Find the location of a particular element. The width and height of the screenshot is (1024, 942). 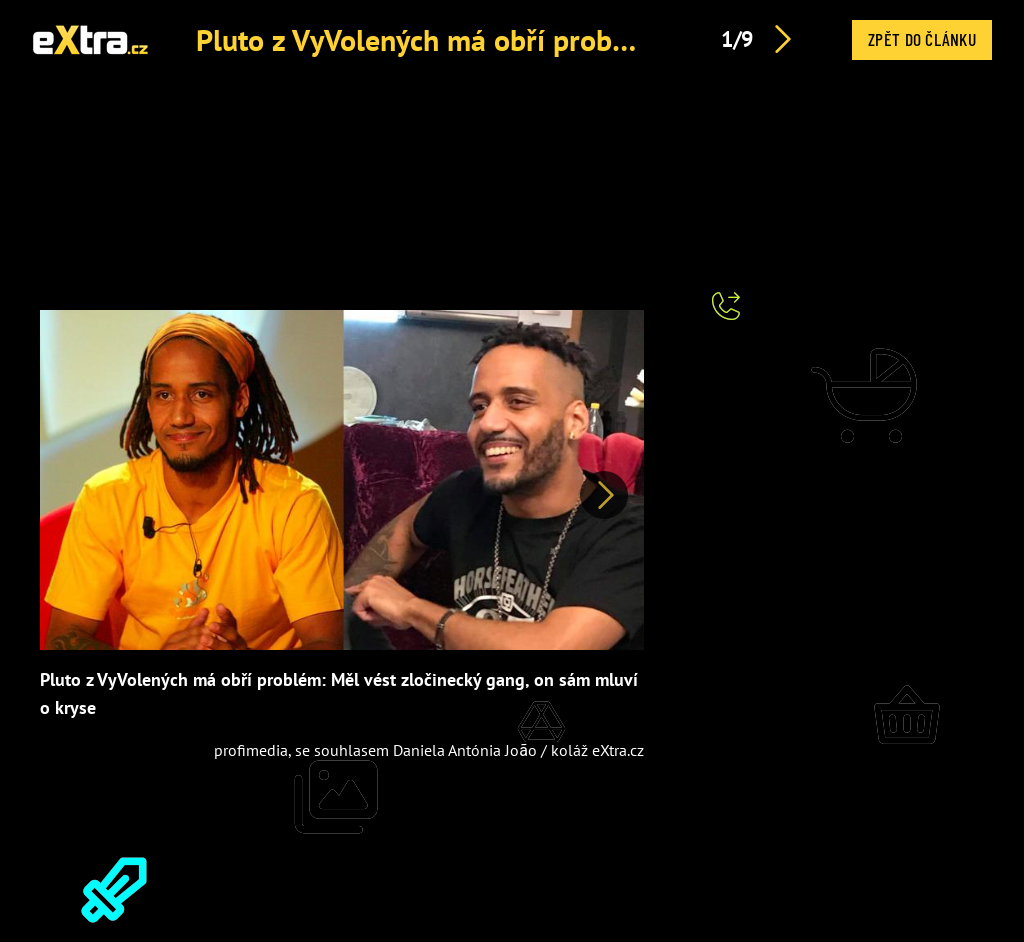

access combat or battle features is located at coordinates (115, 888).